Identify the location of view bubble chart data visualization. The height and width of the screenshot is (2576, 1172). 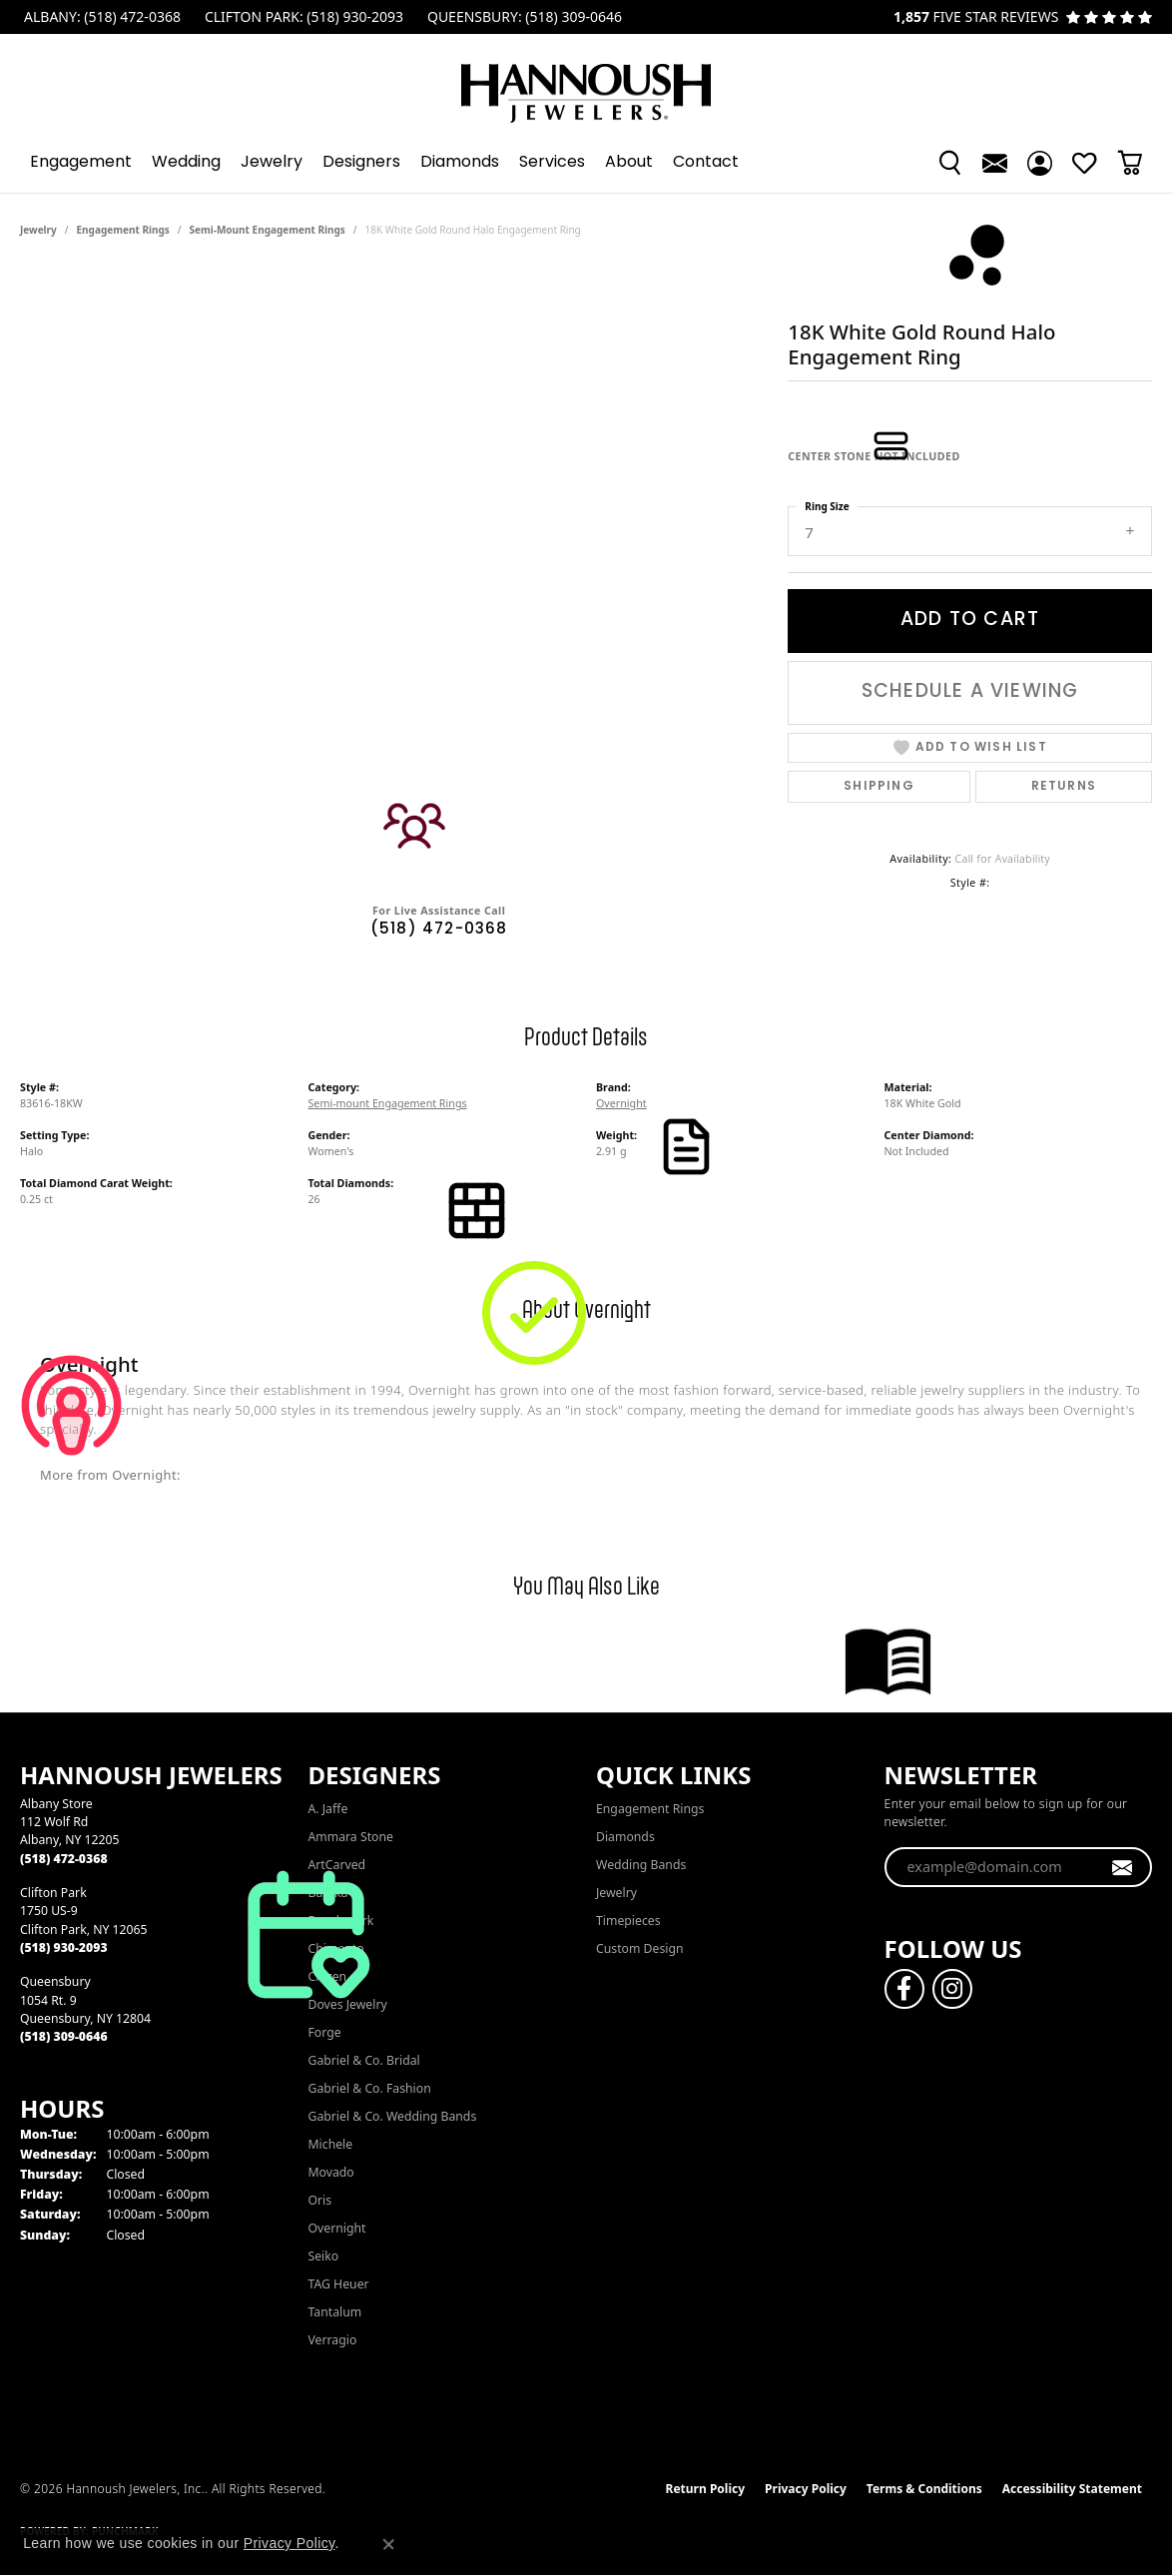
(979, 255).